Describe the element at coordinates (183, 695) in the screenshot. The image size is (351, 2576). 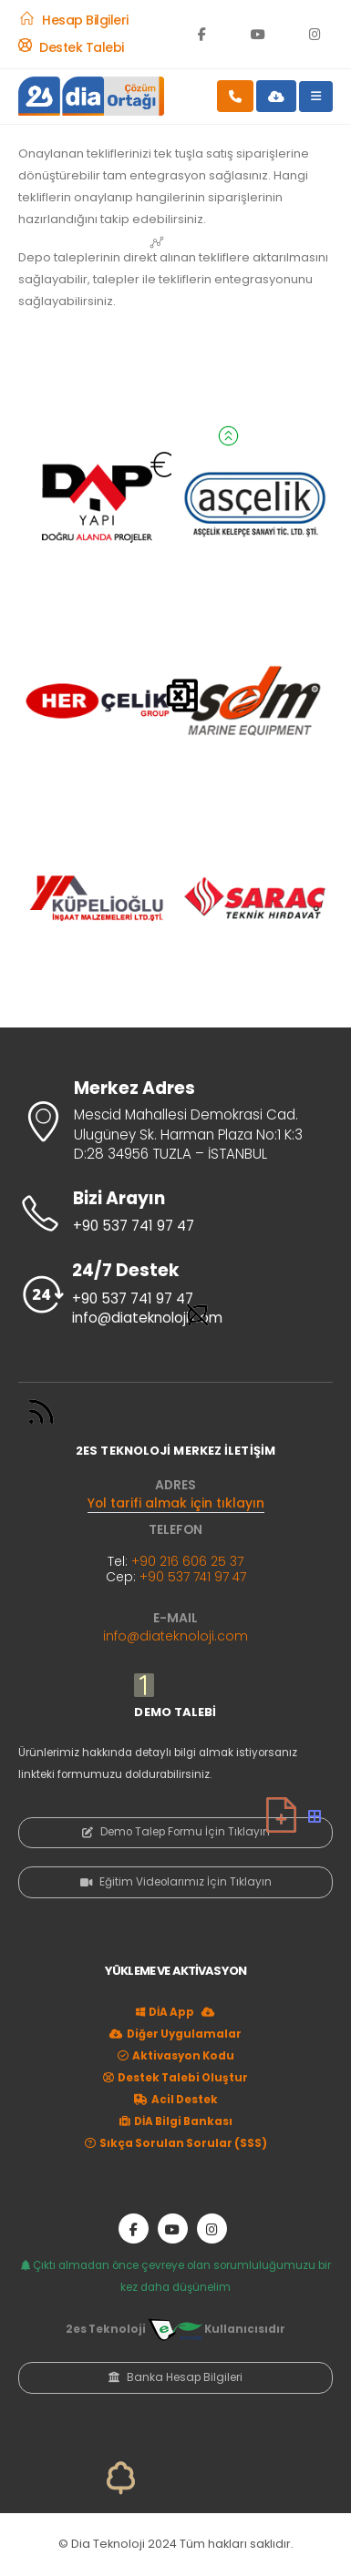
I see `open Microsoft Excel` at that location.